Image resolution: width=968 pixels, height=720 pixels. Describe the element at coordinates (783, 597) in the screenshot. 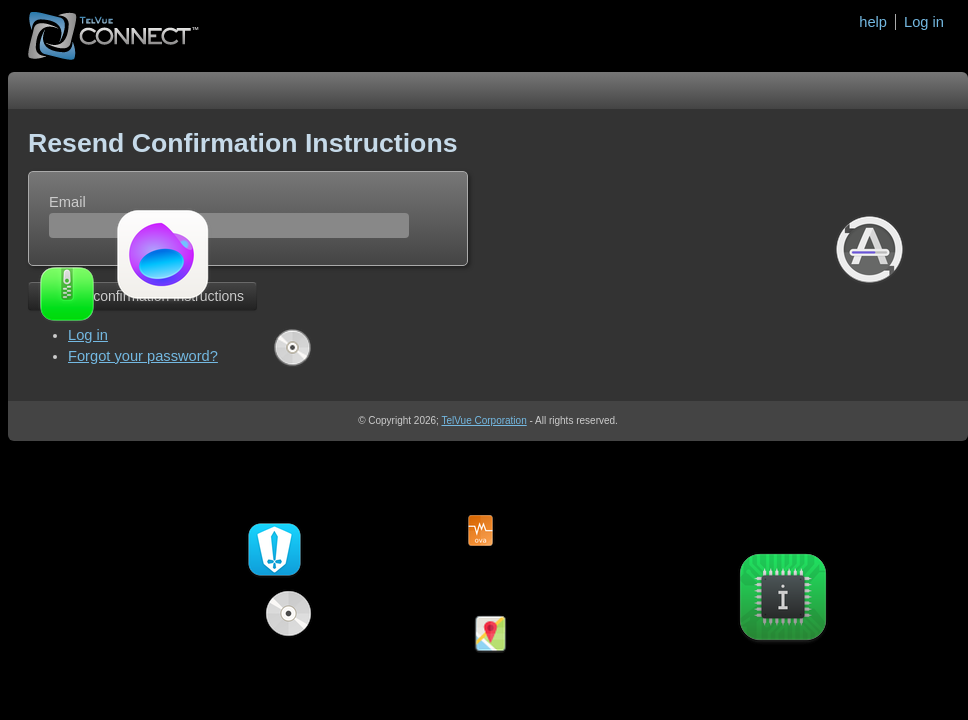

I see `open hwloc hardware locality utility` at that location.